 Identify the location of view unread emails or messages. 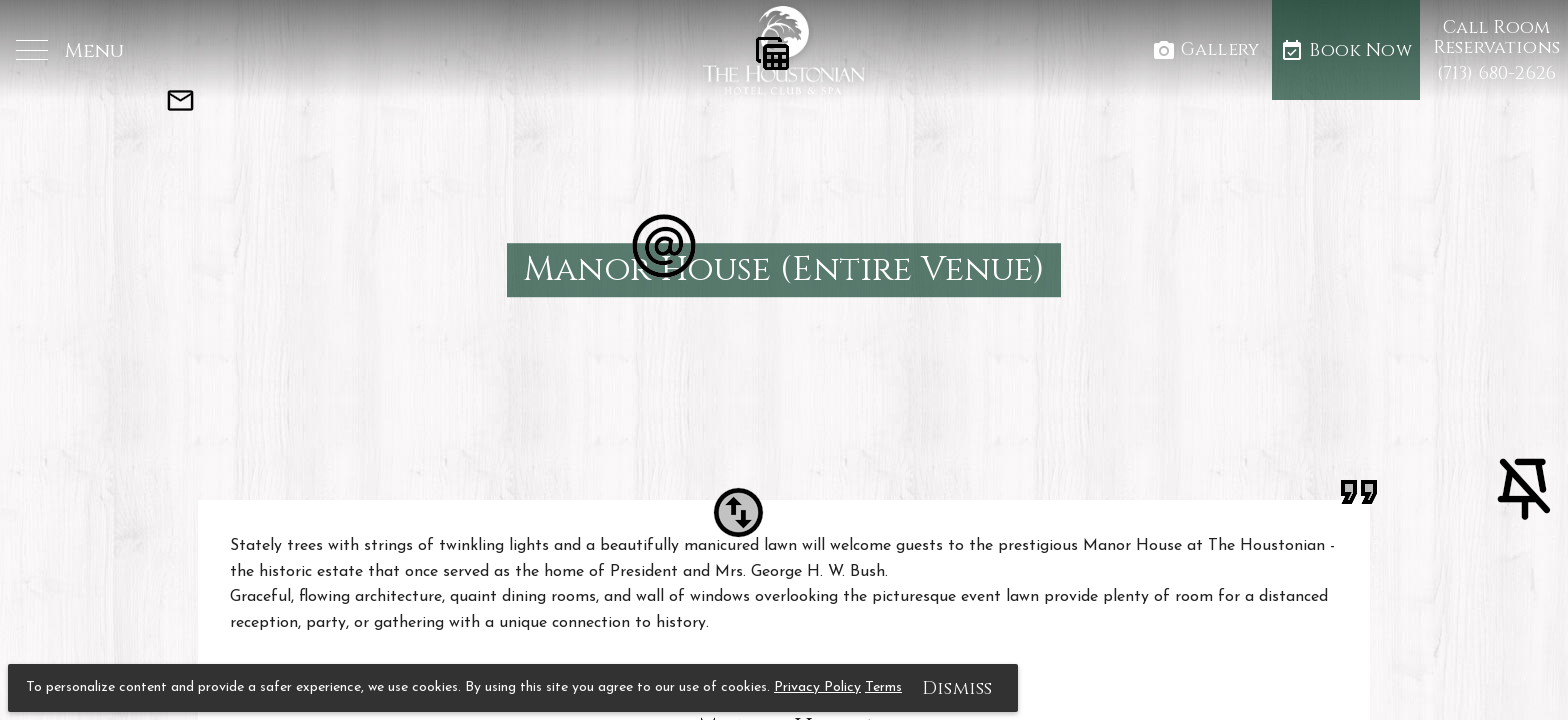
(180, 100).